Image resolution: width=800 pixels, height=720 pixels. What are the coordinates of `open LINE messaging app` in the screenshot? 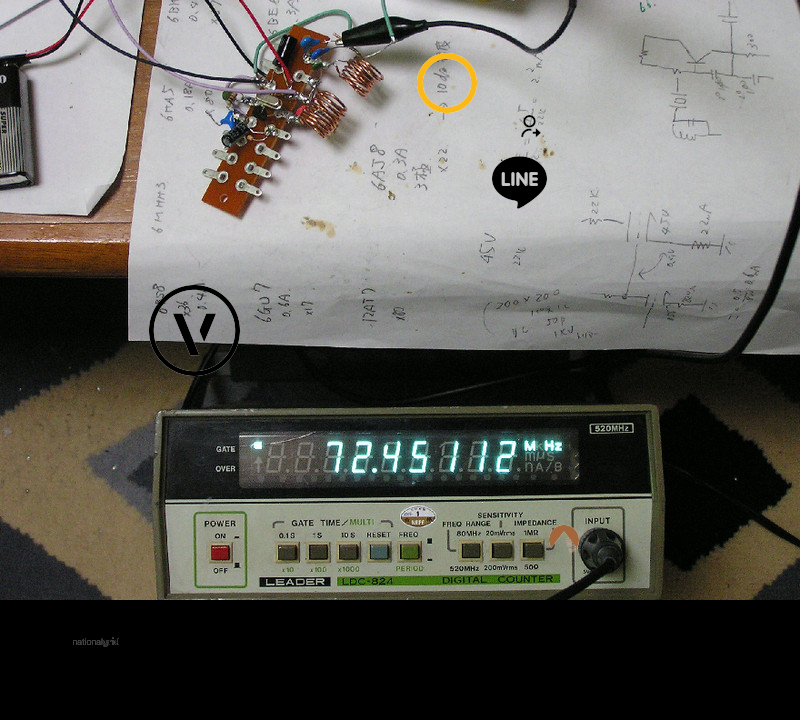 It's located at (519, 182).